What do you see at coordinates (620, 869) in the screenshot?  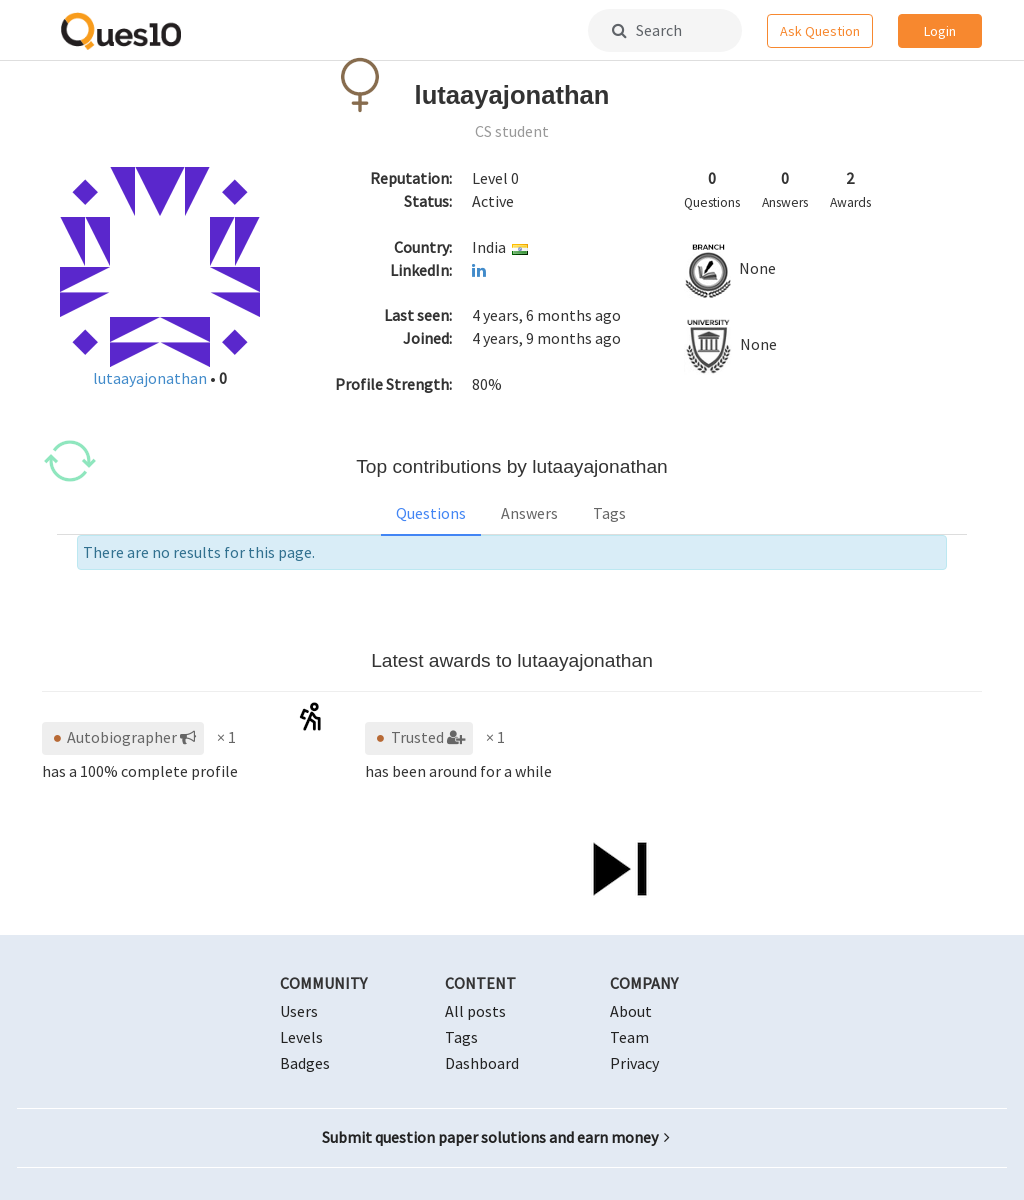 I see `skip to the next track or media item` at bounding box center [620, 869].